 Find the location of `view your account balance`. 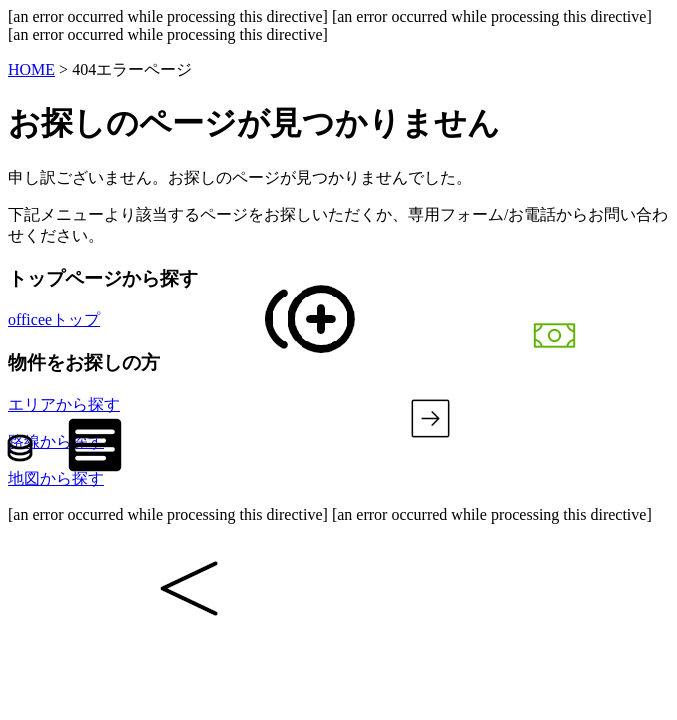

view your account balance is located at coordinates (554, 335).